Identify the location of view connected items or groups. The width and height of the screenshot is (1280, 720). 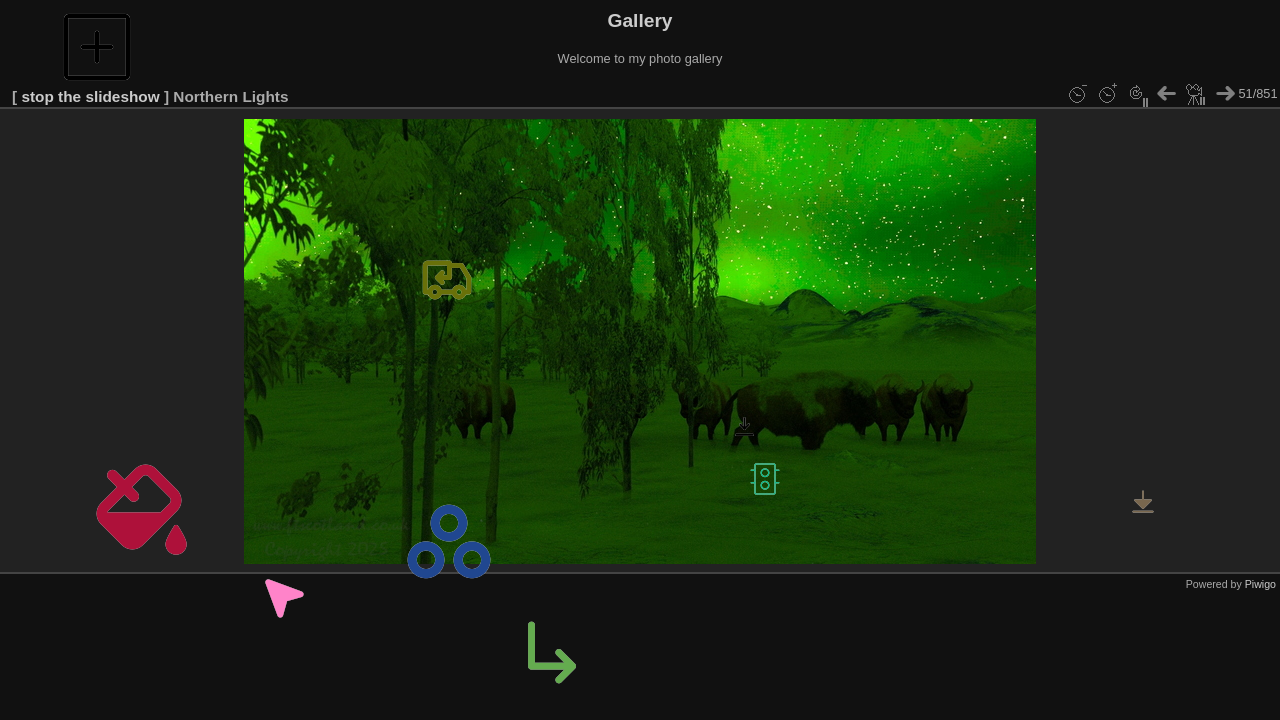
(449, 543).